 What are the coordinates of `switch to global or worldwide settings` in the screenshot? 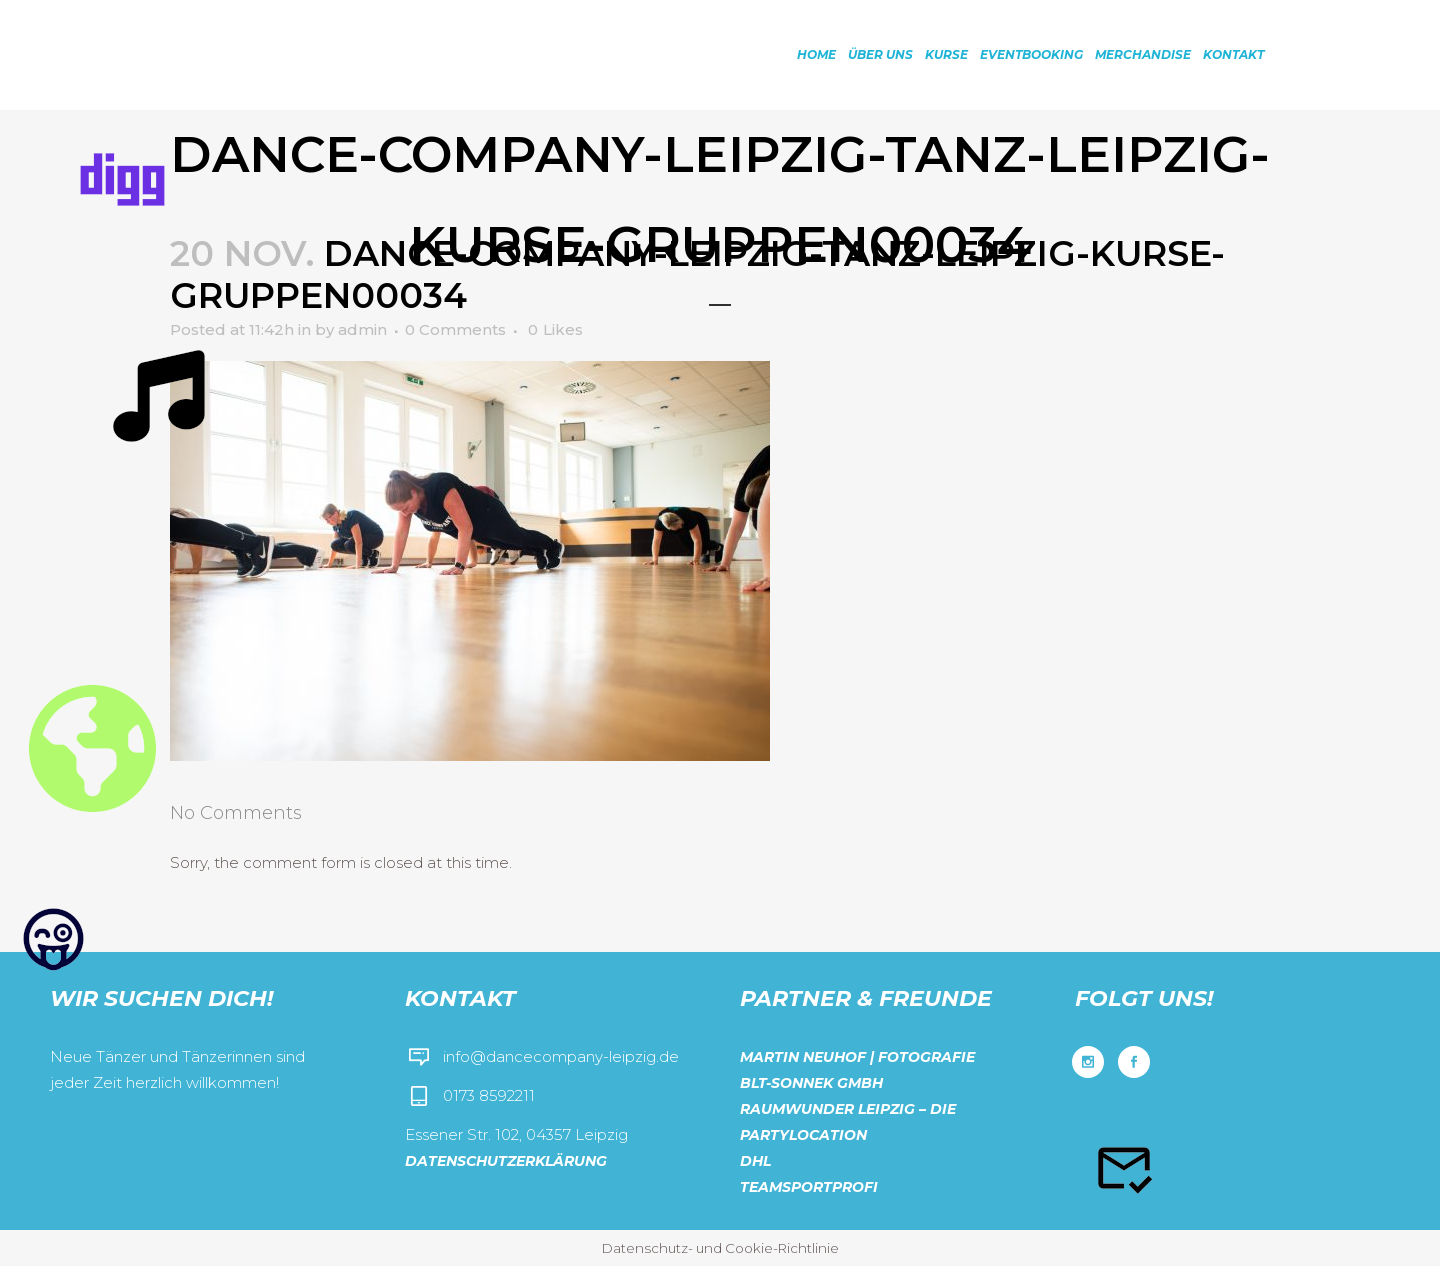 It's located at (92, 748).